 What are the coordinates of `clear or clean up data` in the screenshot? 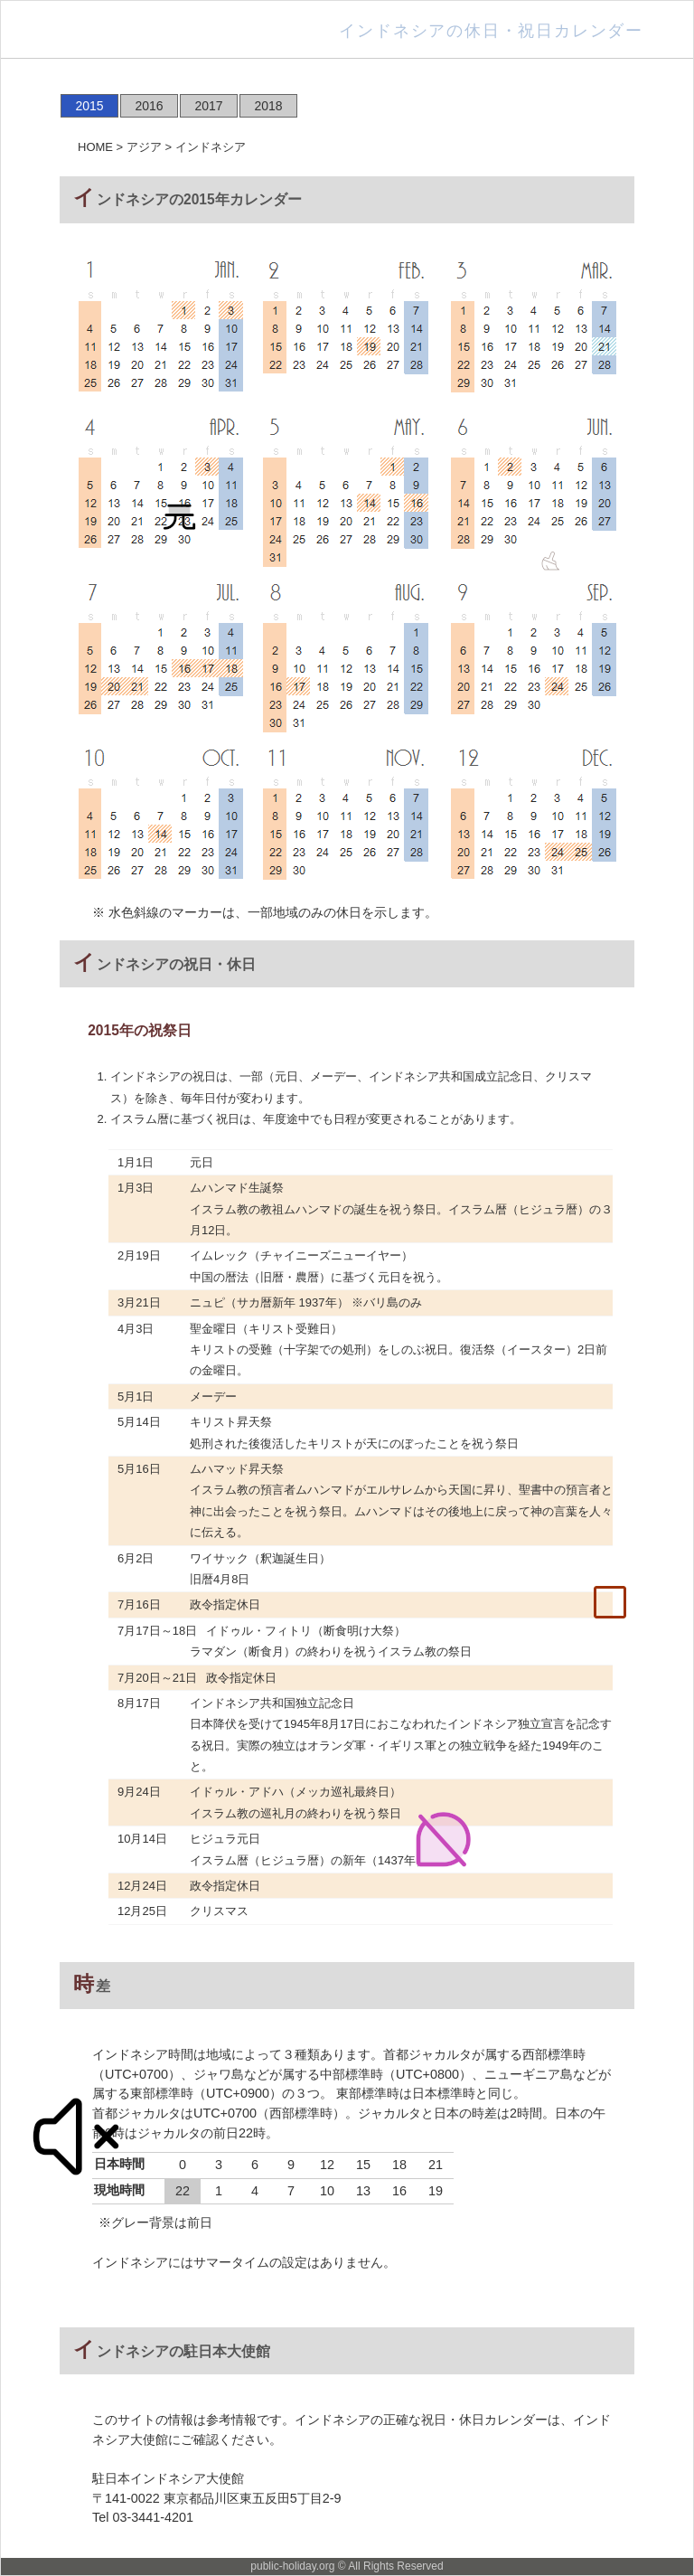 It's located at (550, 561).